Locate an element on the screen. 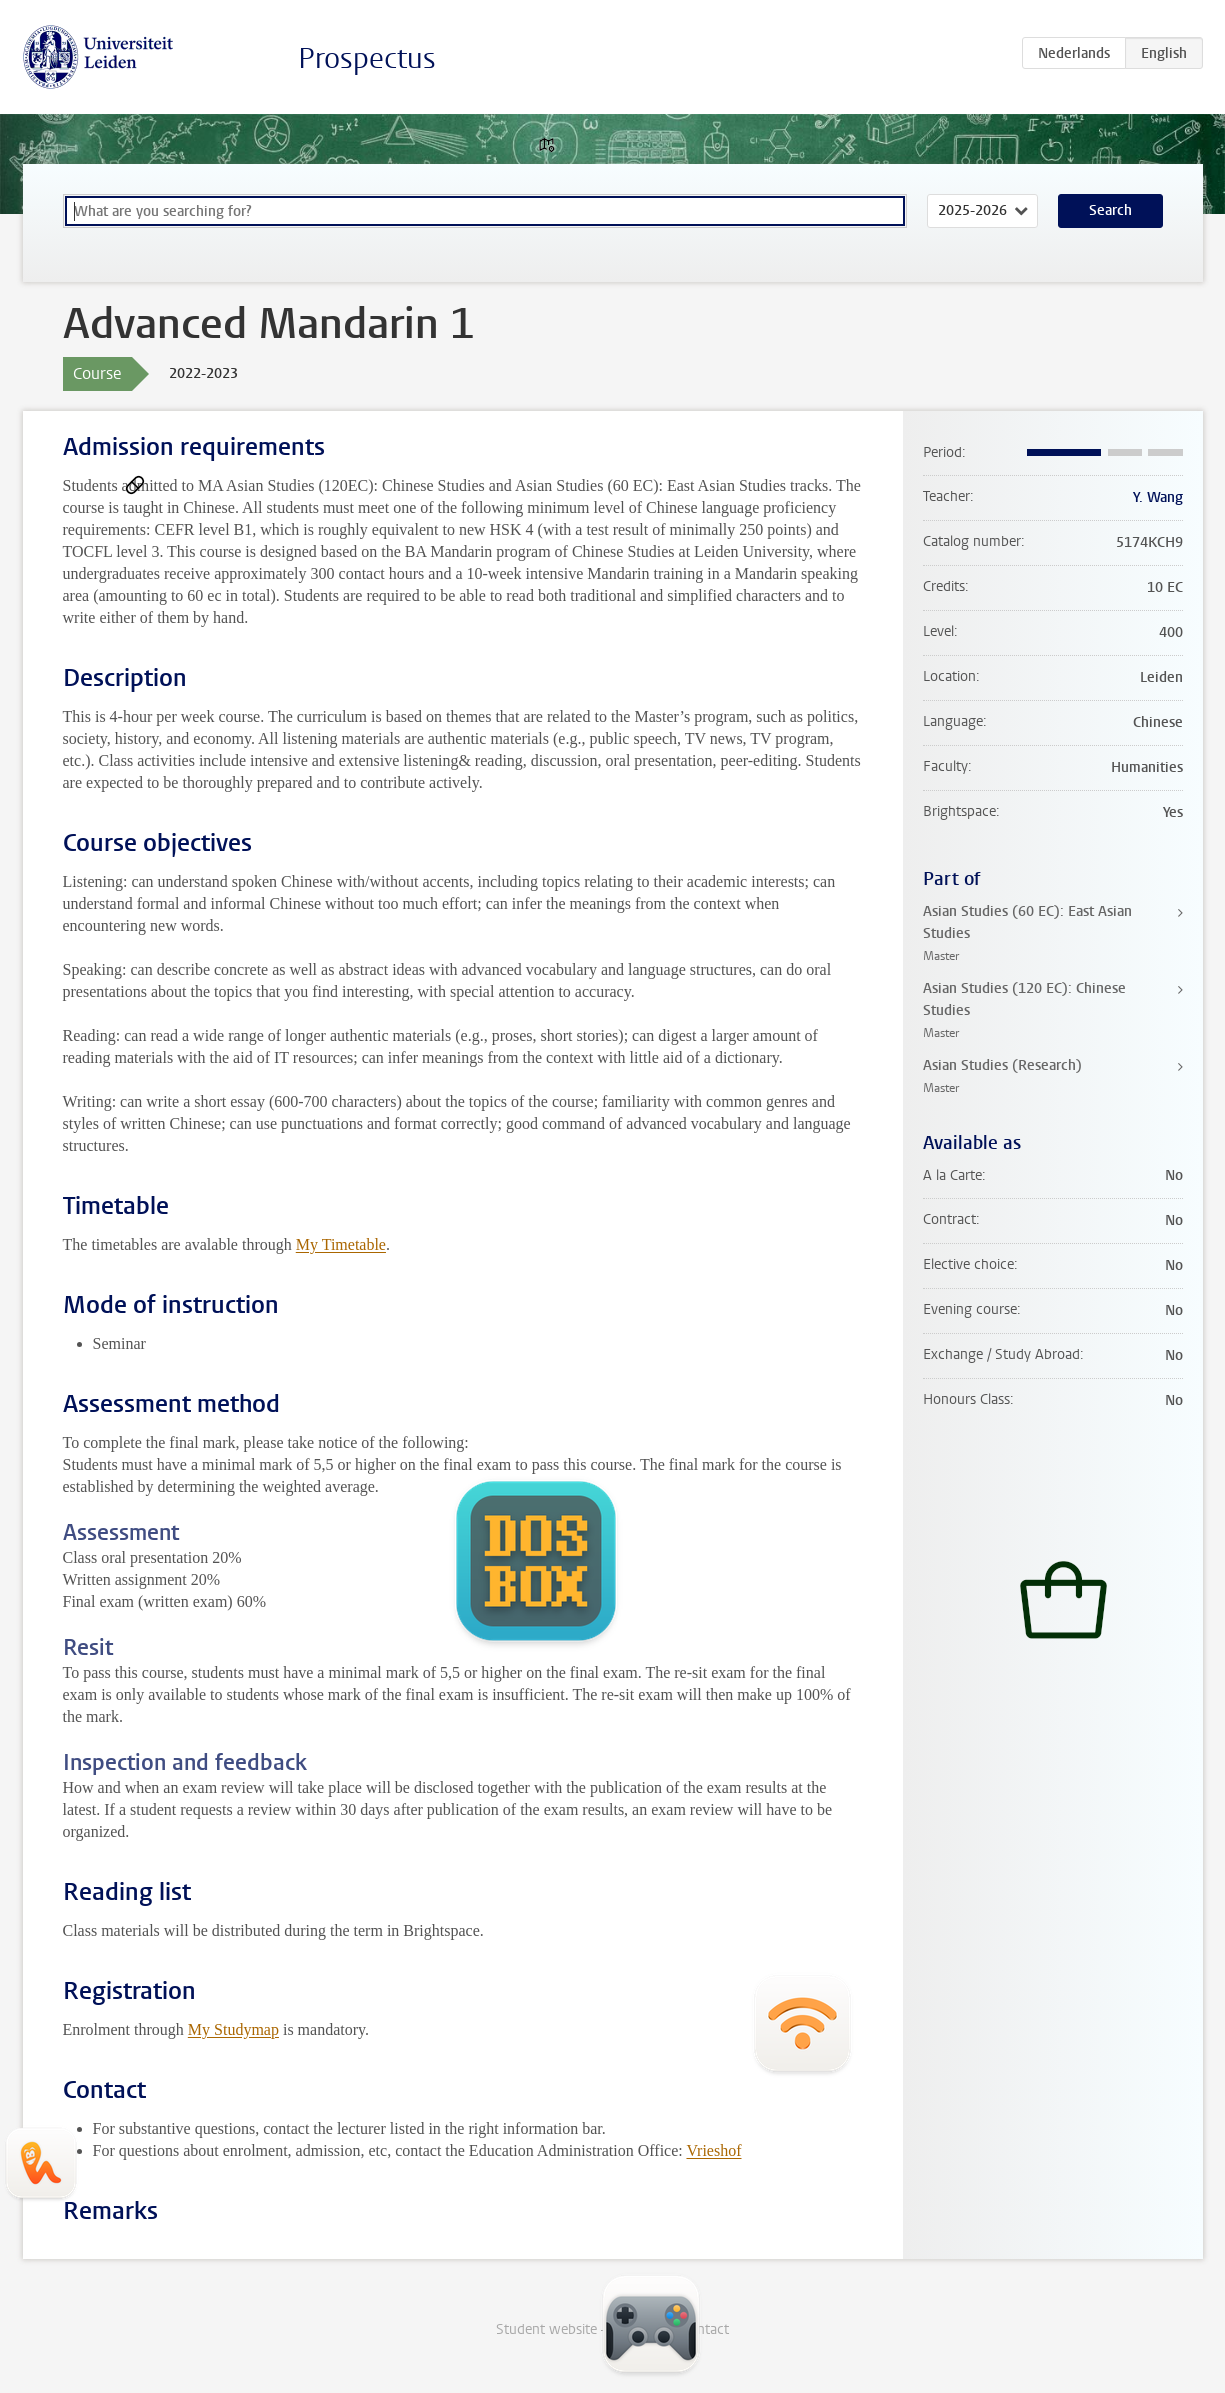  connect to a captive portal or public wifi network is located at coordinates (802, 2023).